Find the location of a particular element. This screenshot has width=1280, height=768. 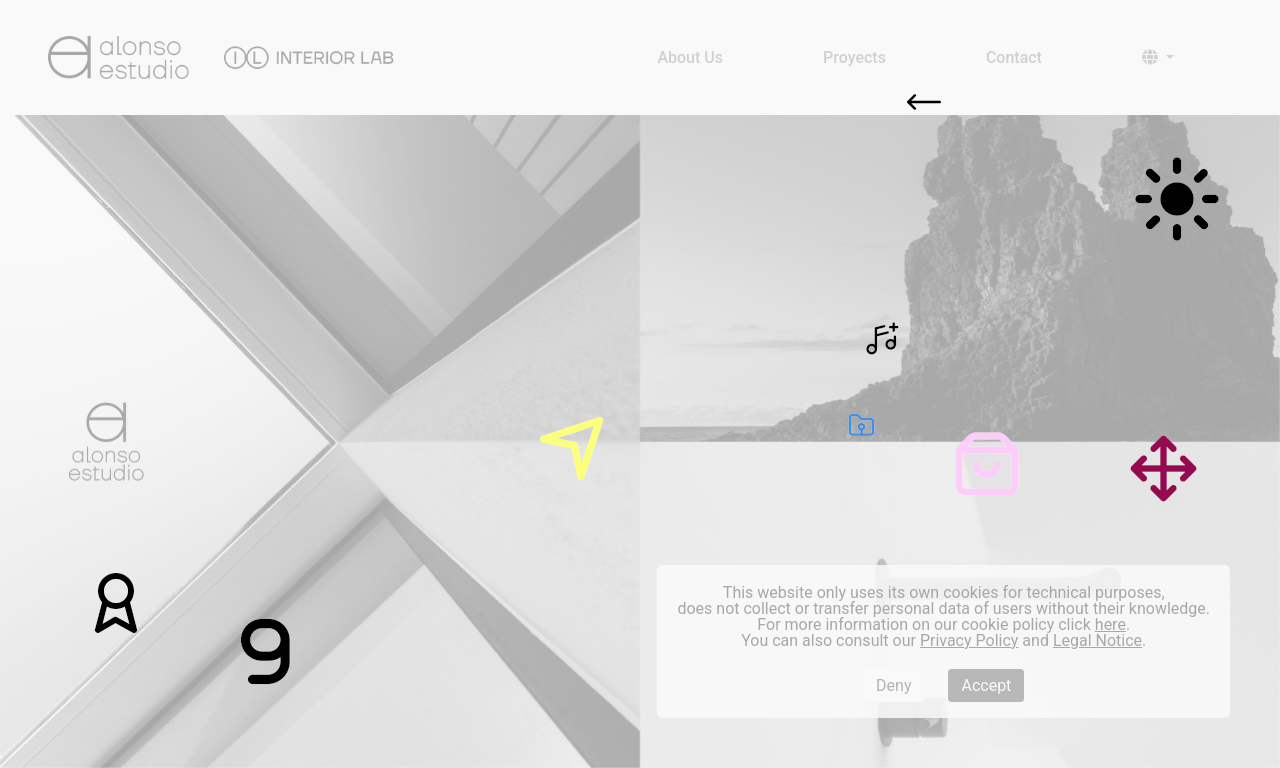

add a new song to your library is located at coordinates (883, 339).